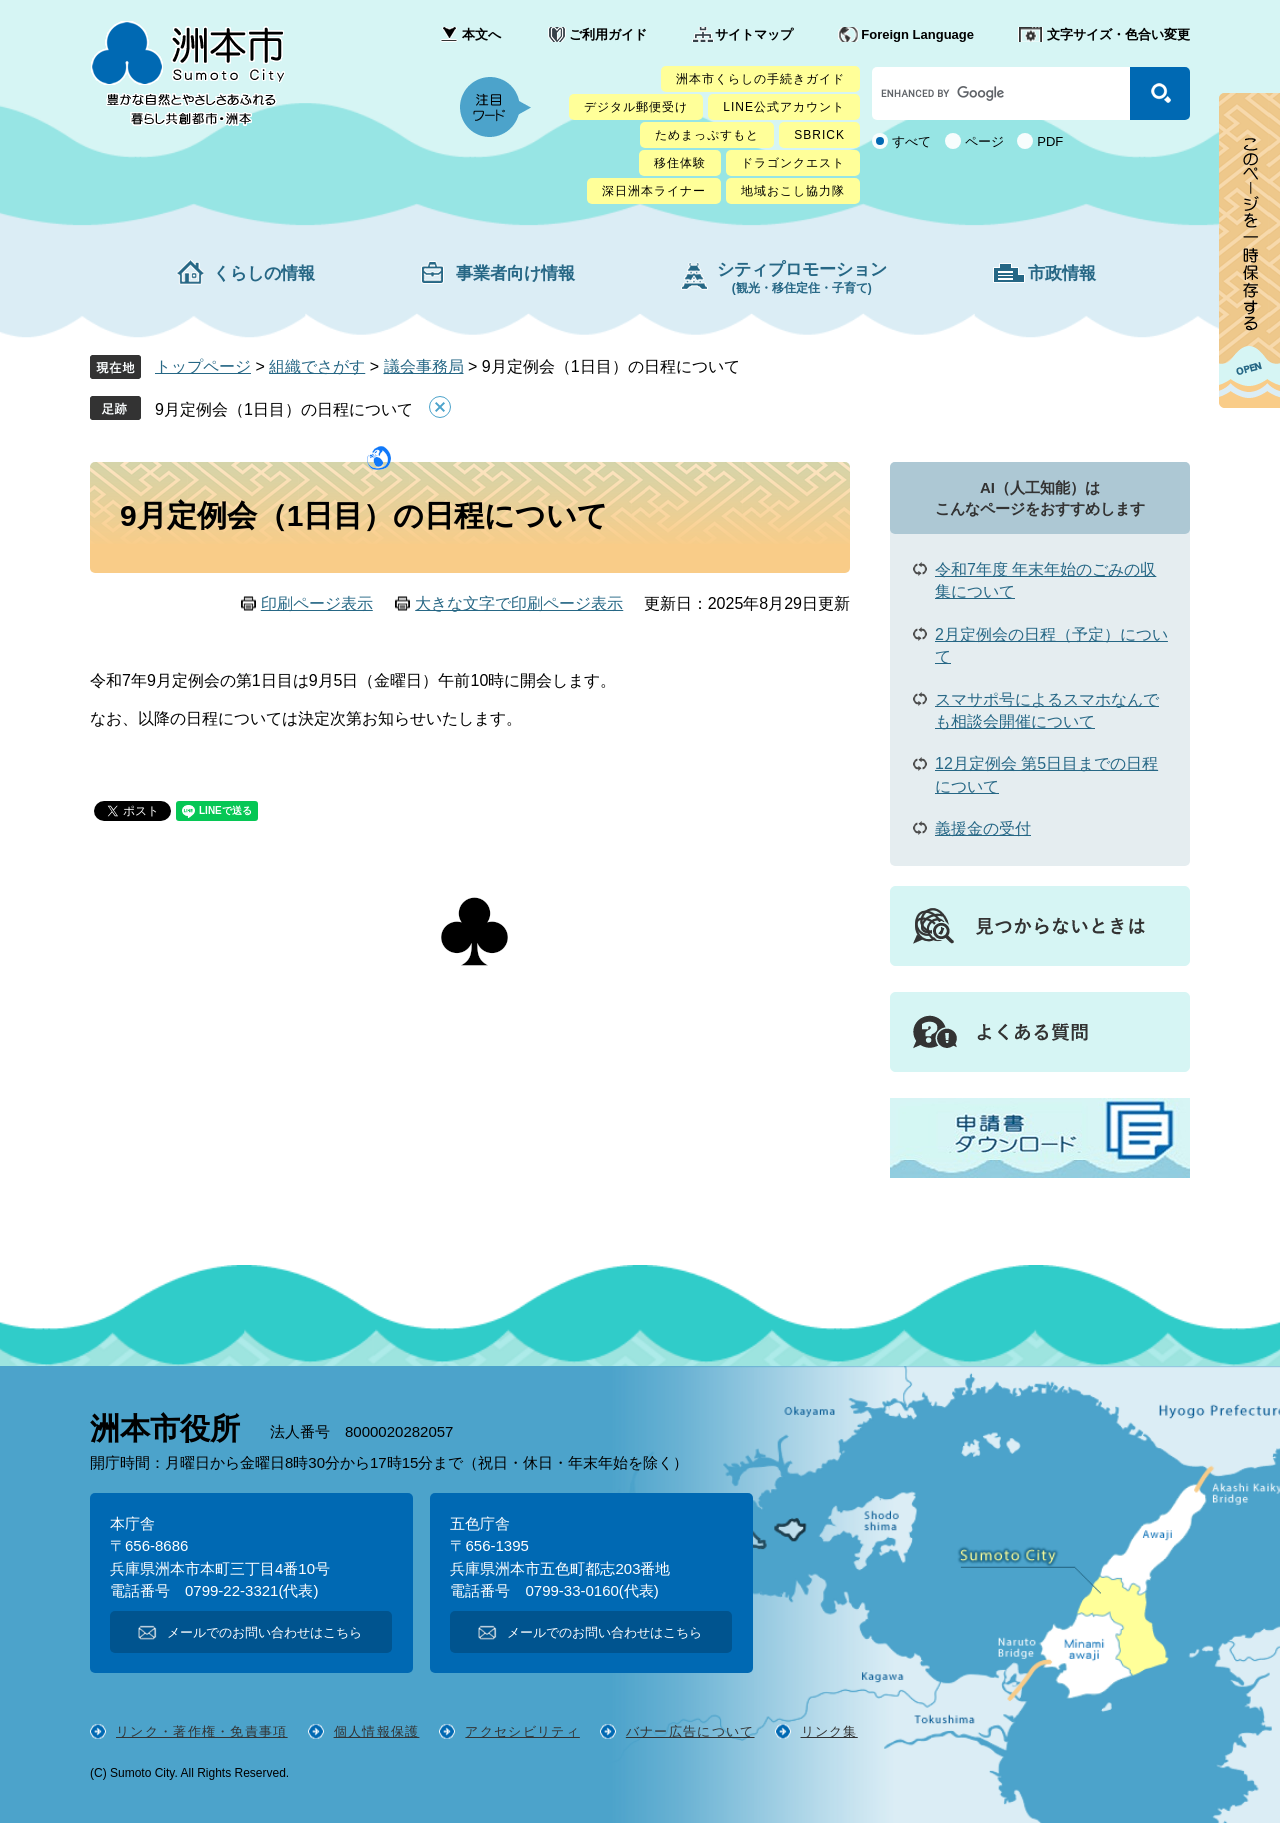  What do you see at coordinates (474, 931) in the screenshot?
I see `select clubs suit in a card game` at bounding box center [474, 931].